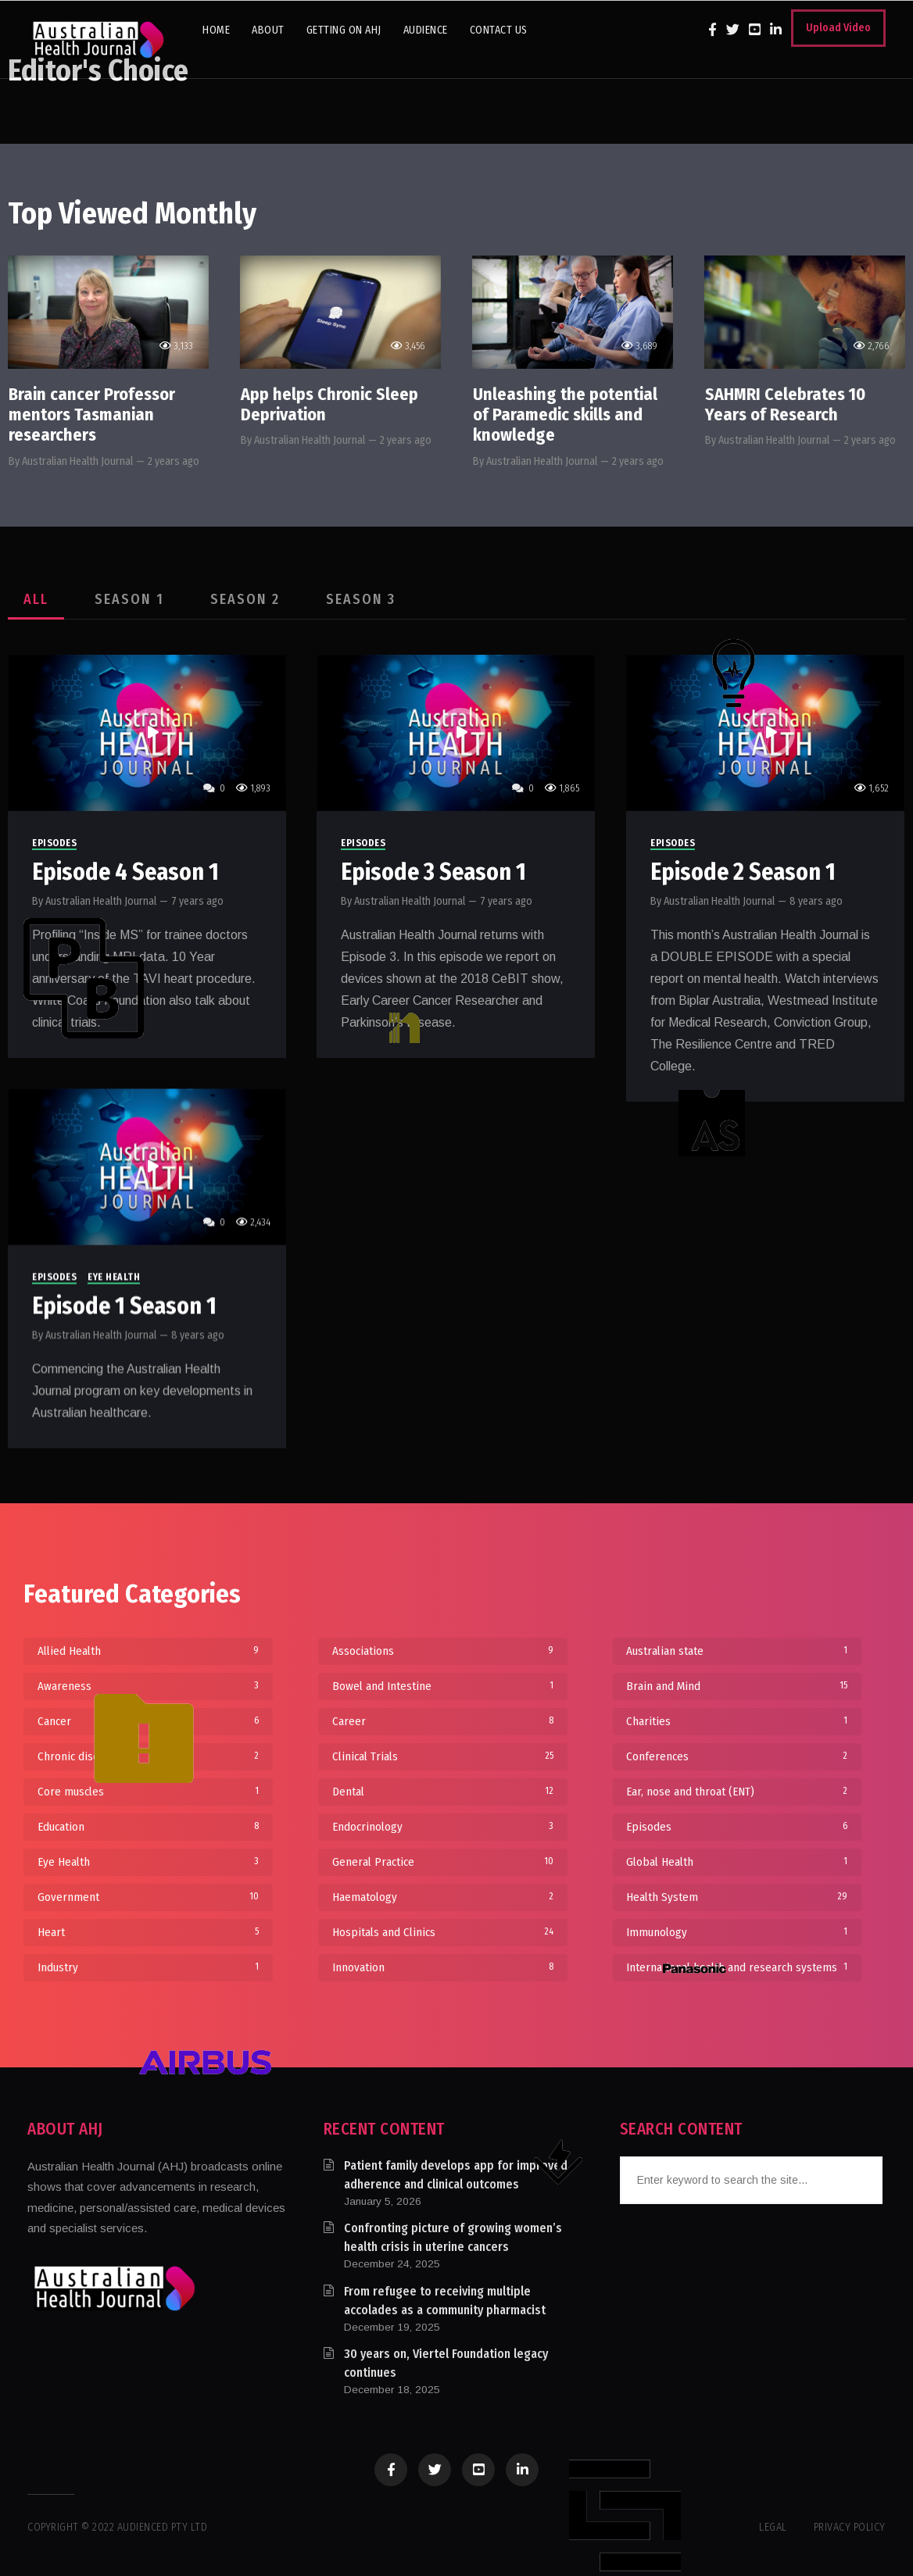 Image resolution: width=913 pixels, height=2576 pixels. I want to click on airbus company logo, so click(205, 2062).